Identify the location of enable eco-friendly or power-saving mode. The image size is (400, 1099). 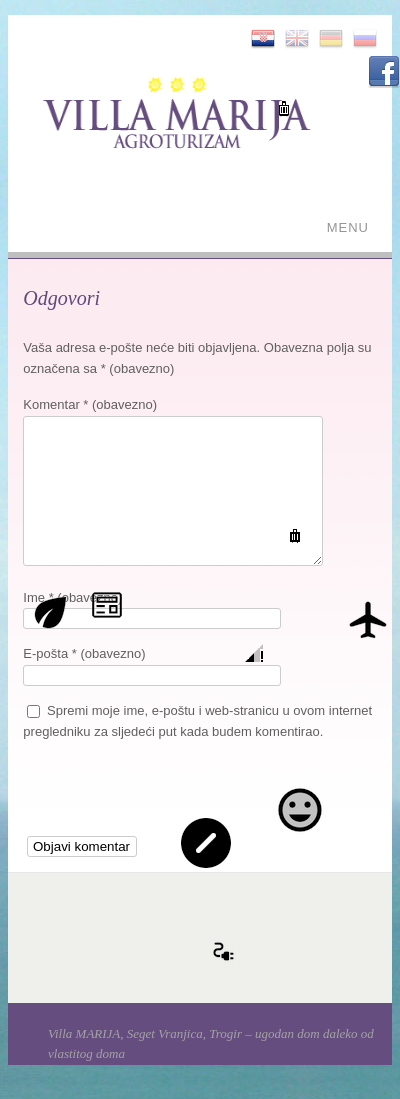
(50, 612).